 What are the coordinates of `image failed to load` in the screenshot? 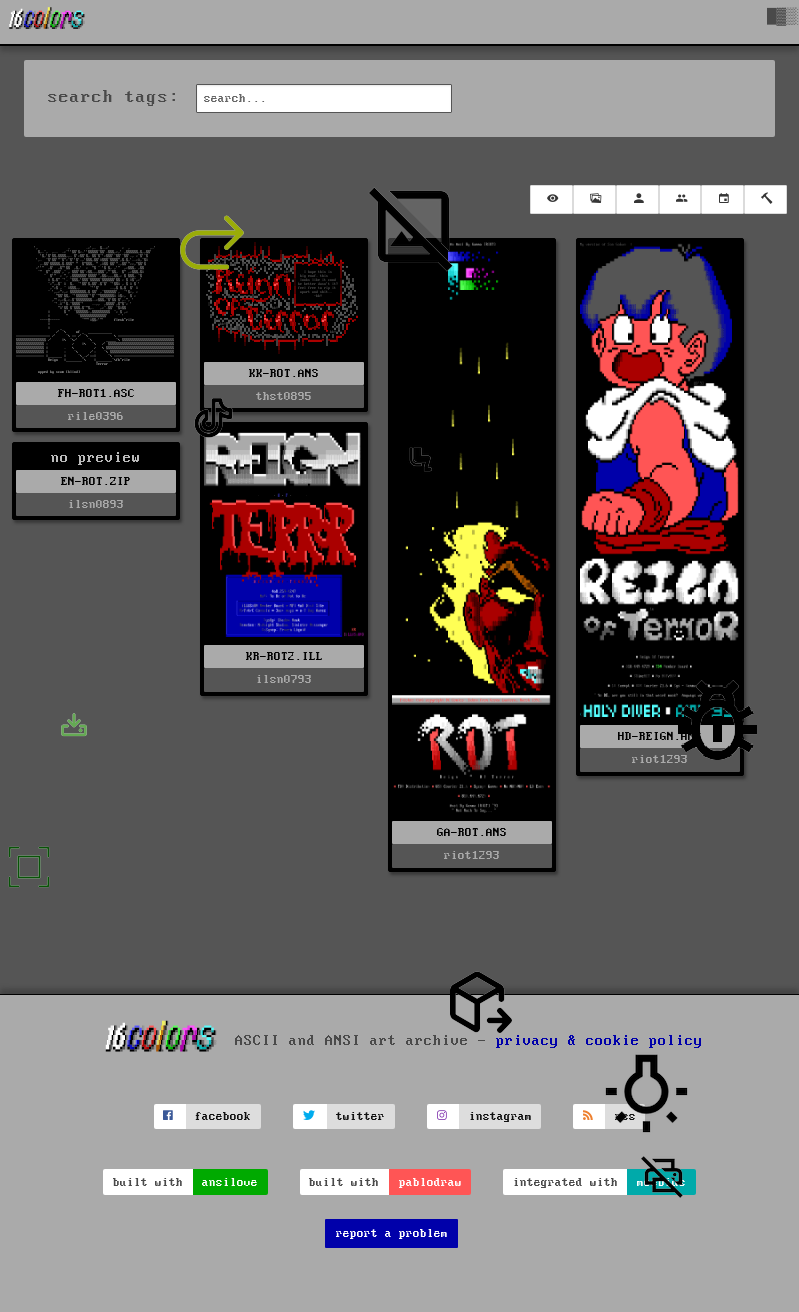 It's located at (413, 226).